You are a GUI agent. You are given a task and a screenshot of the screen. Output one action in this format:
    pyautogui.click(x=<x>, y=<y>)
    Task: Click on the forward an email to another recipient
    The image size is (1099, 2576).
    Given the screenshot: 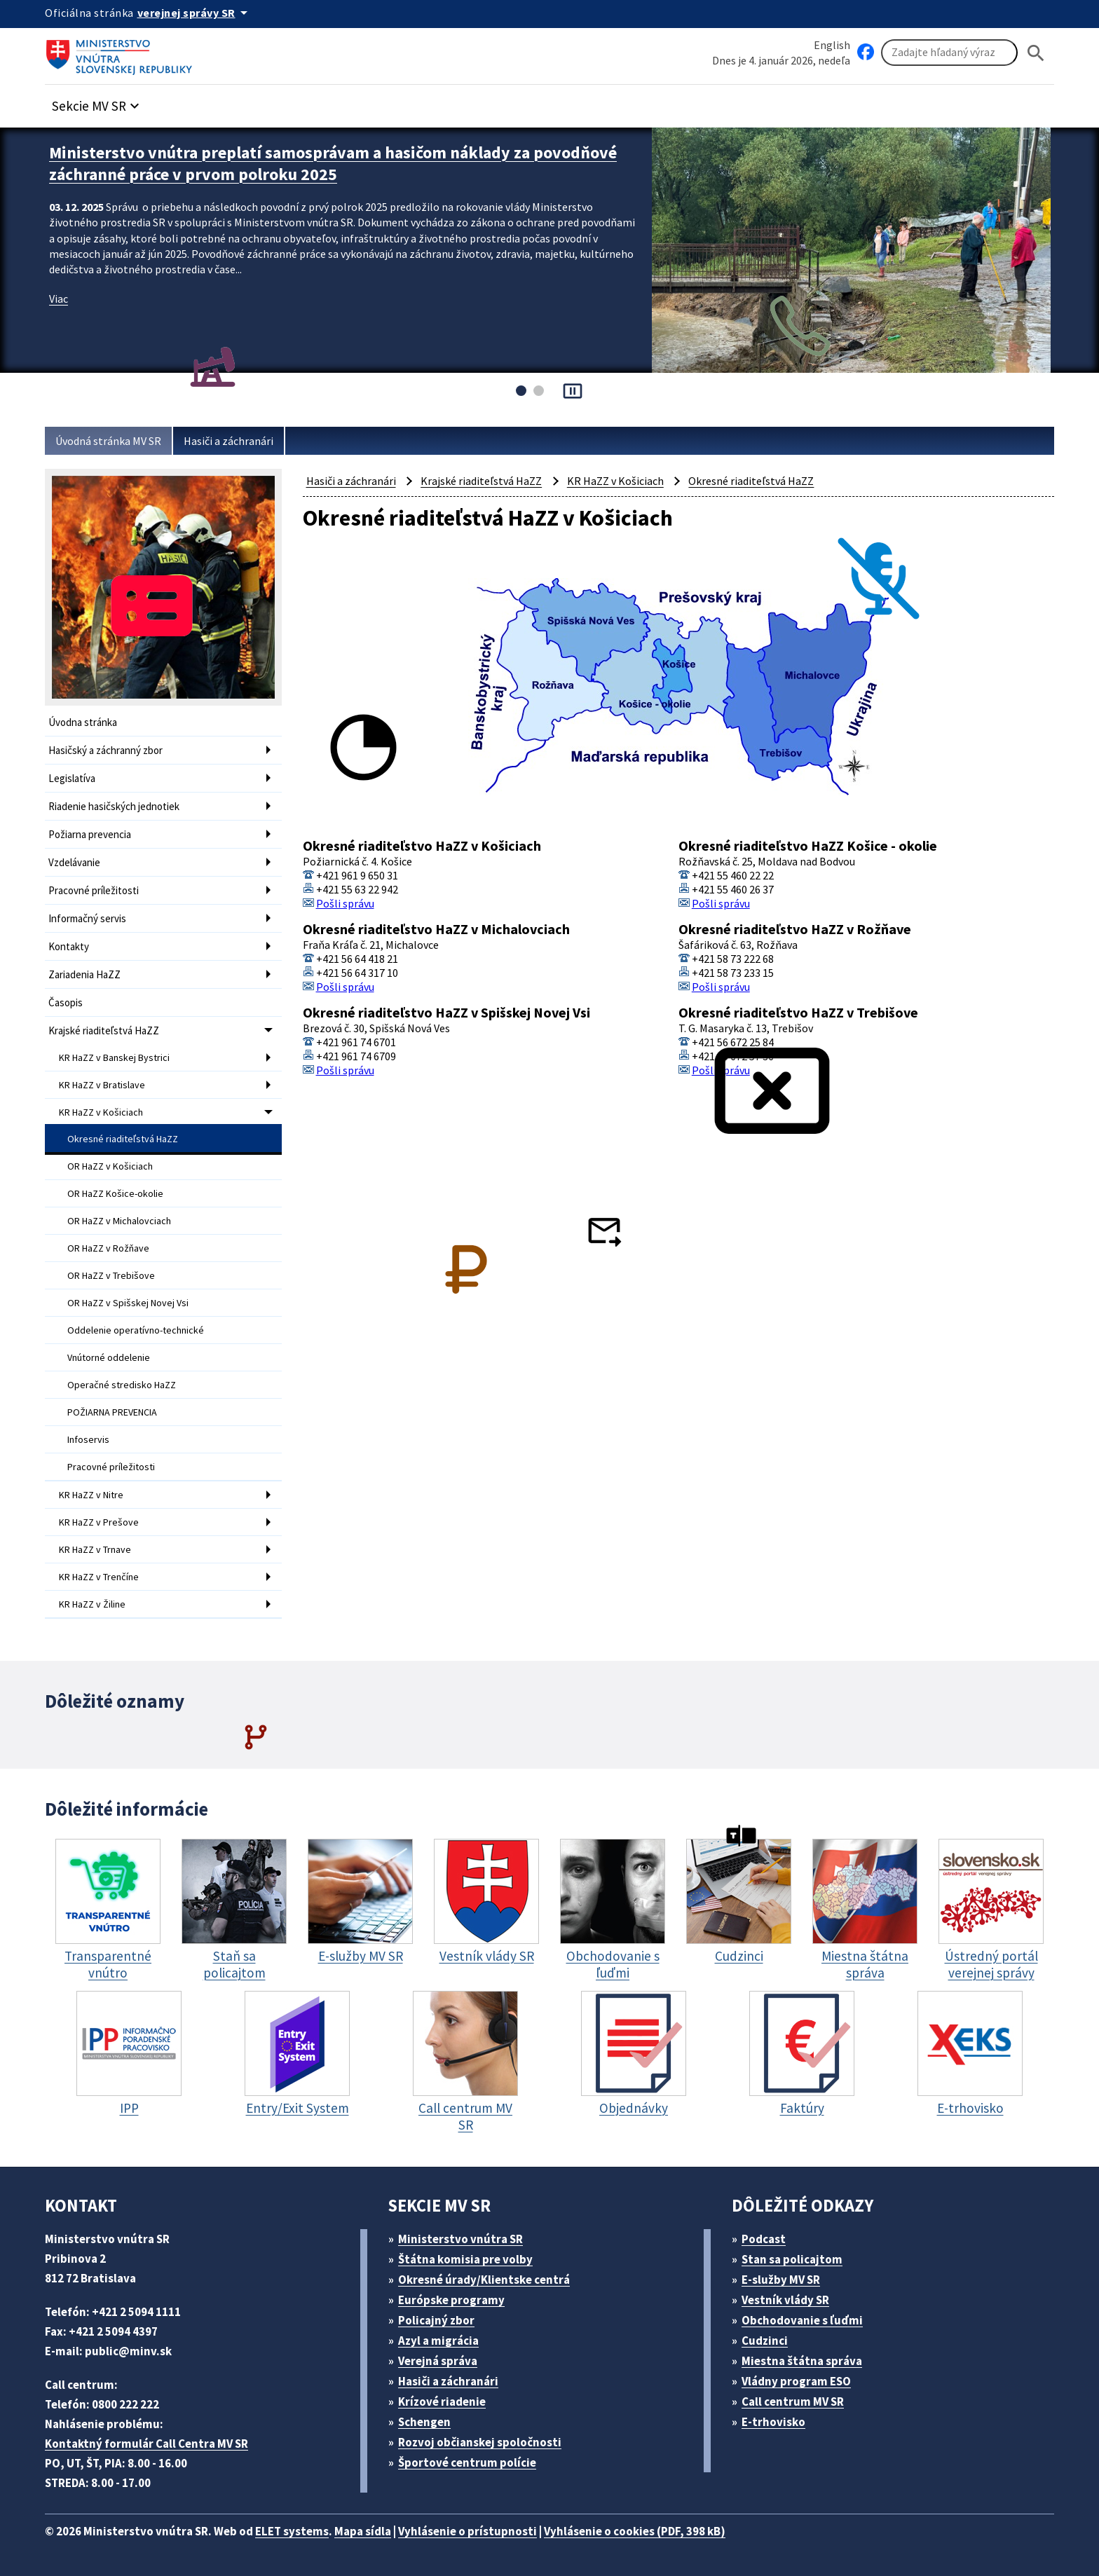 What is the action you would take?
    pyautogui.click(x=604, y=1231)
    